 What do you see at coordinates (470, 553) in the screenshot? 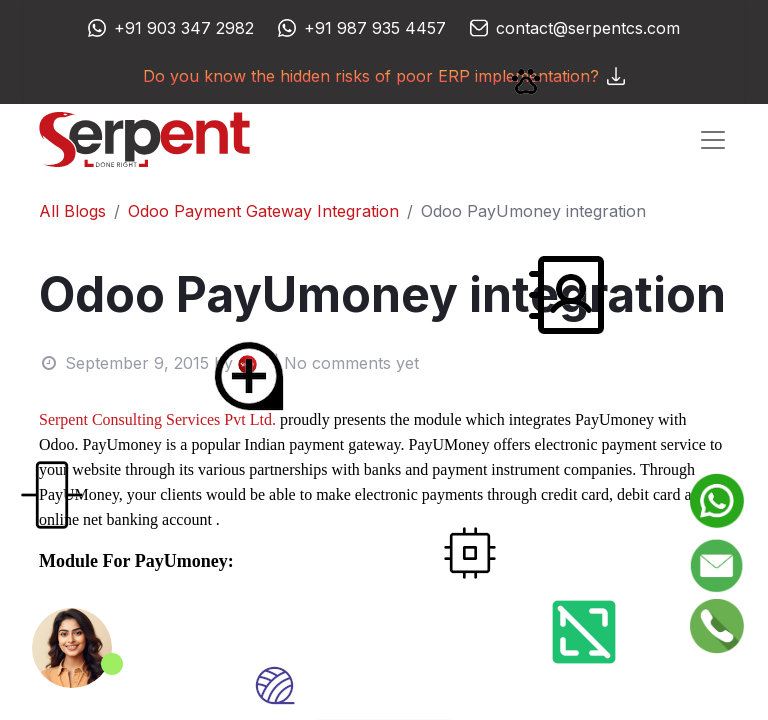
I see `view system processor information` at bounding box center [470, 553].